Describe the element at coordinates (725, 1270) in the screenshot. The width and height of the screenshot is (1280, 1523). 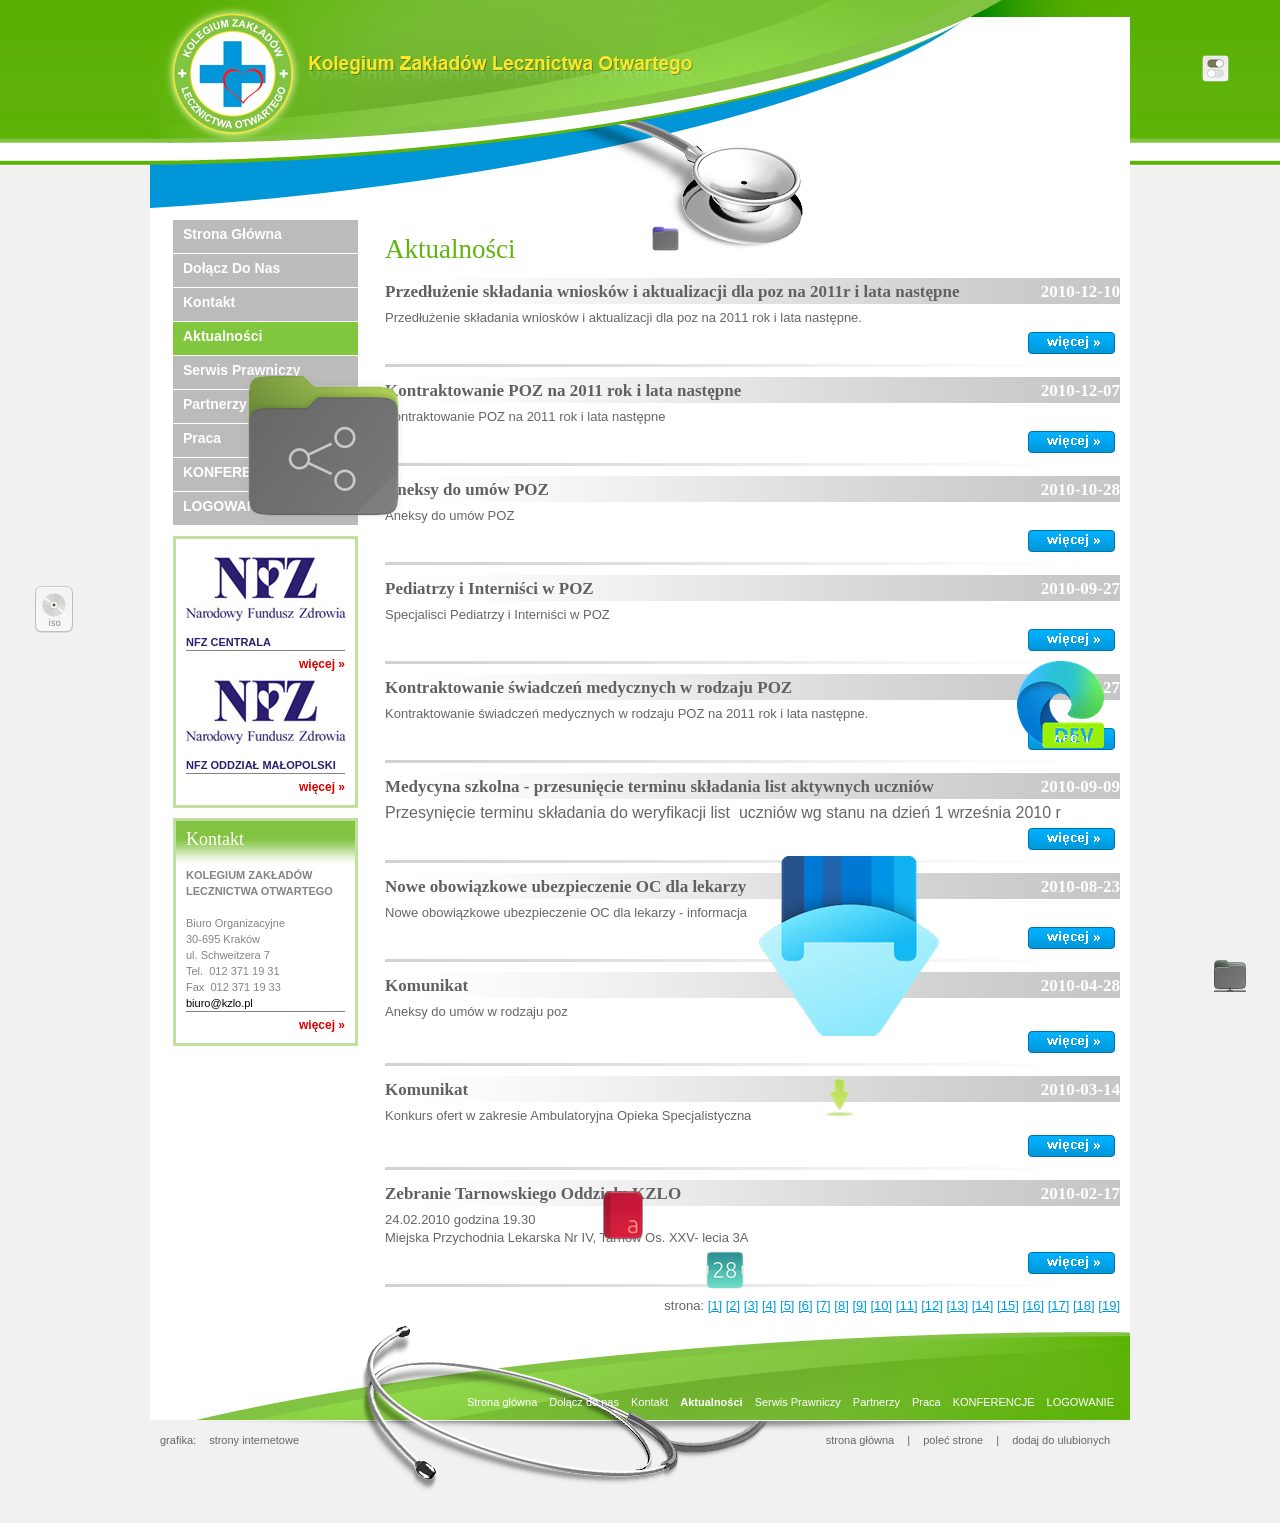
I see `open the calendar app` at that location.